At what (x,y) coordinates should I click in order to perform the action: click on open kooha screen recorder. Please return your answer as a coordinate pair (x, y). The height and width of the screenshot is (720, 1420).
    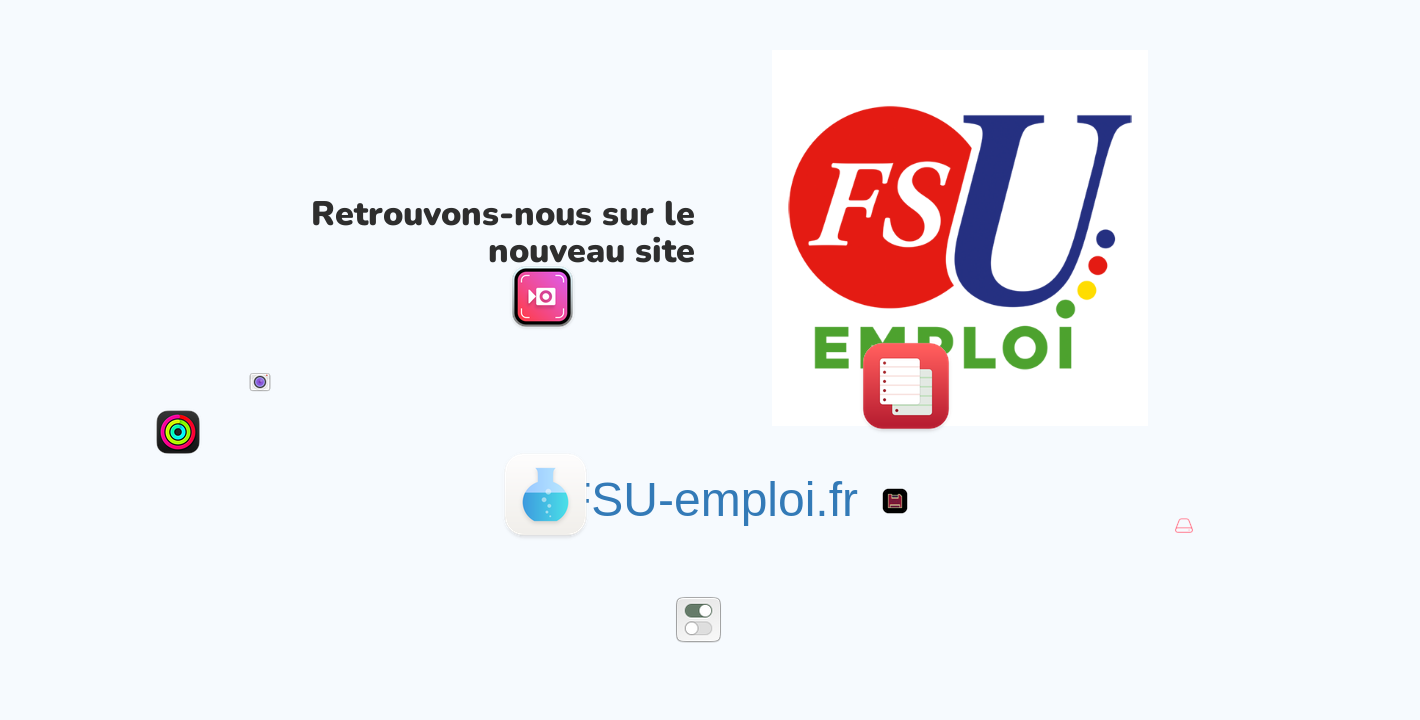
    Looking at the image, I should click on (542, 296).